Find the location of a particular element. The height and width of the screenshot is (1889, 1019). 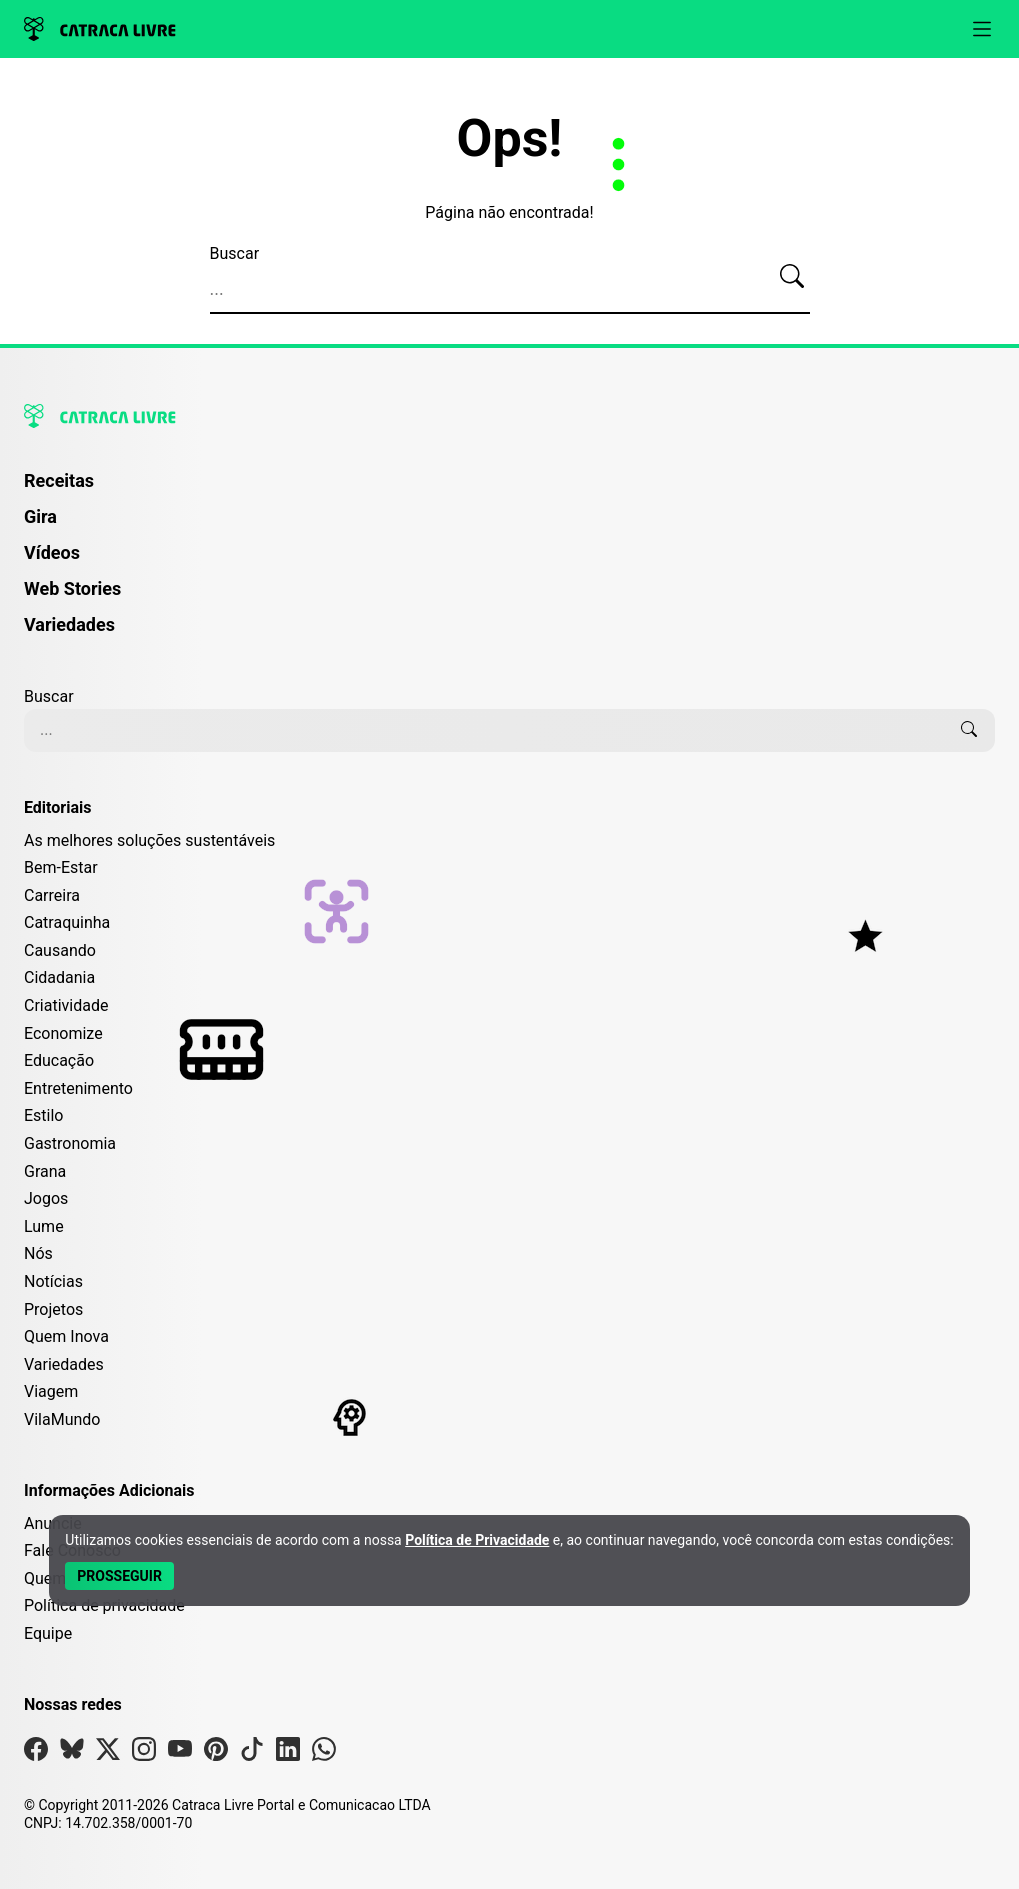

open more options menu is located at coordinates (618, 164).